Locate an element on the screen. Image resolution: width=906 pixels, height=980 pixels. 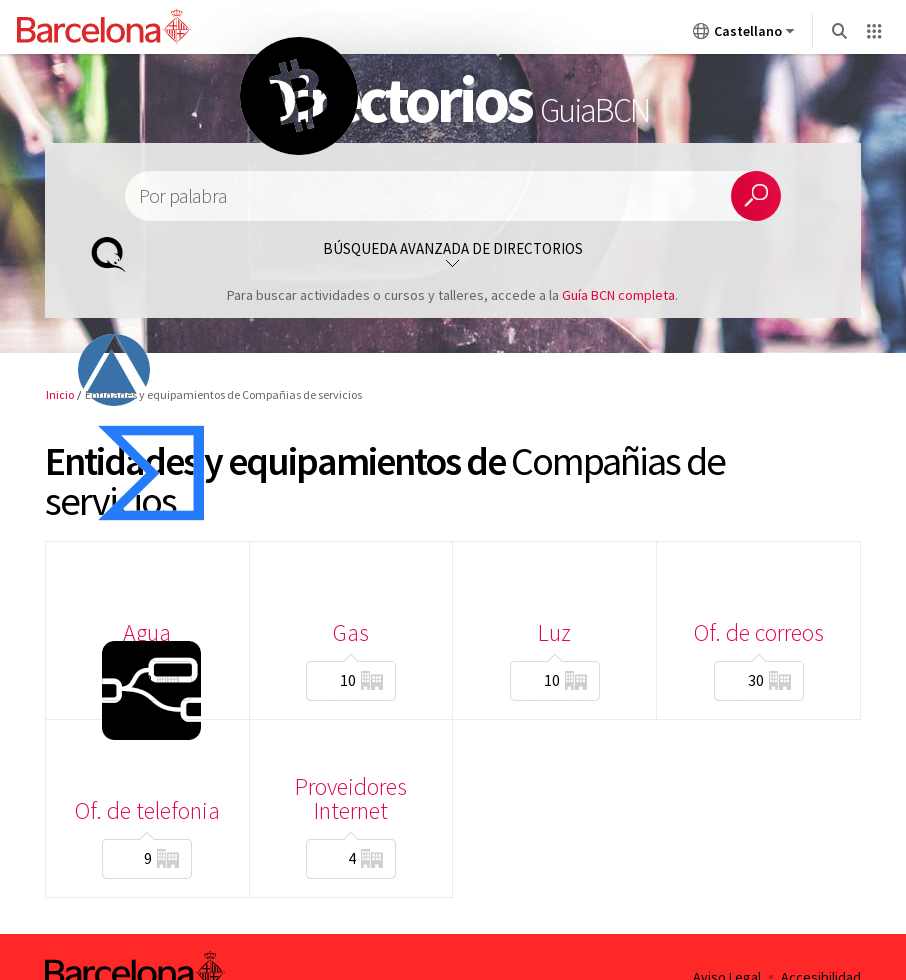
bitcoin cash cryptocurrency logo is located at coordinates (299, 96).